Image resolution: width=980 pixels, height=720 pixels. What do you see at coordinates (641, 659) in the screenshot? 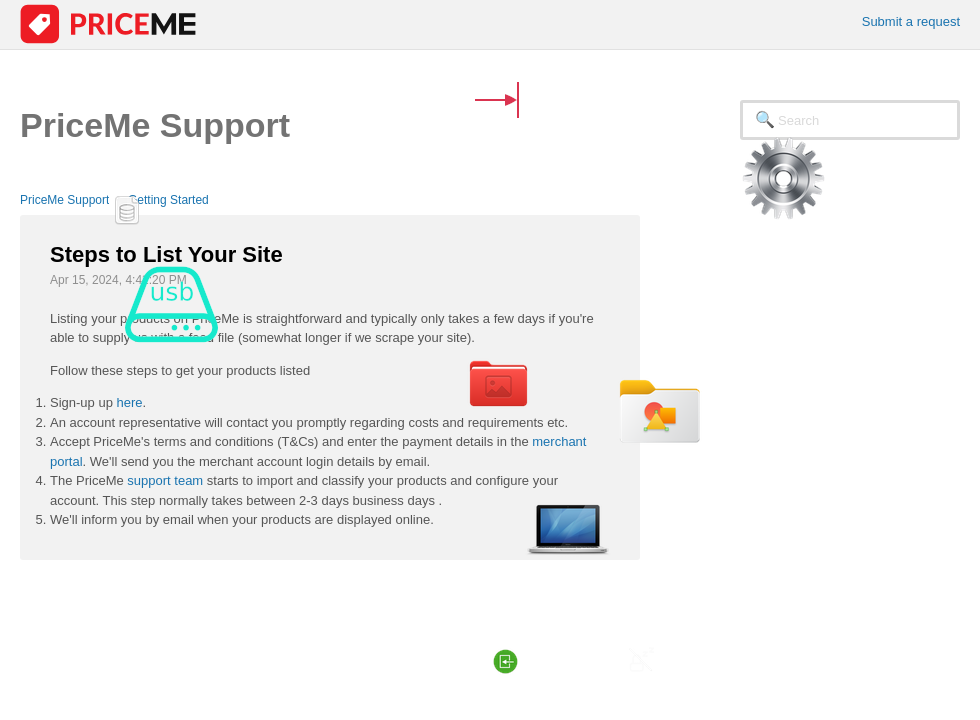
I see `system sleep mode is currently disabled` at bounding box center [641, 659].